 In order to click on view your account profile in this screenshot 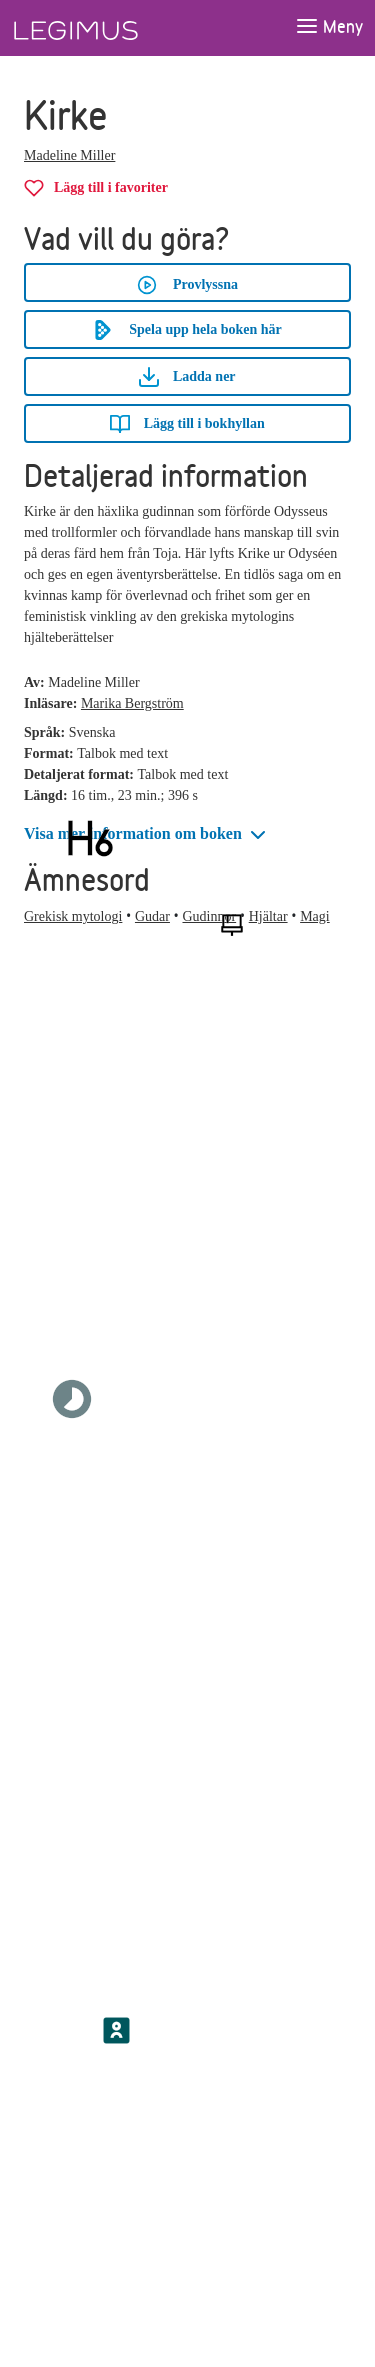, I will do `click(116, 2030)`.